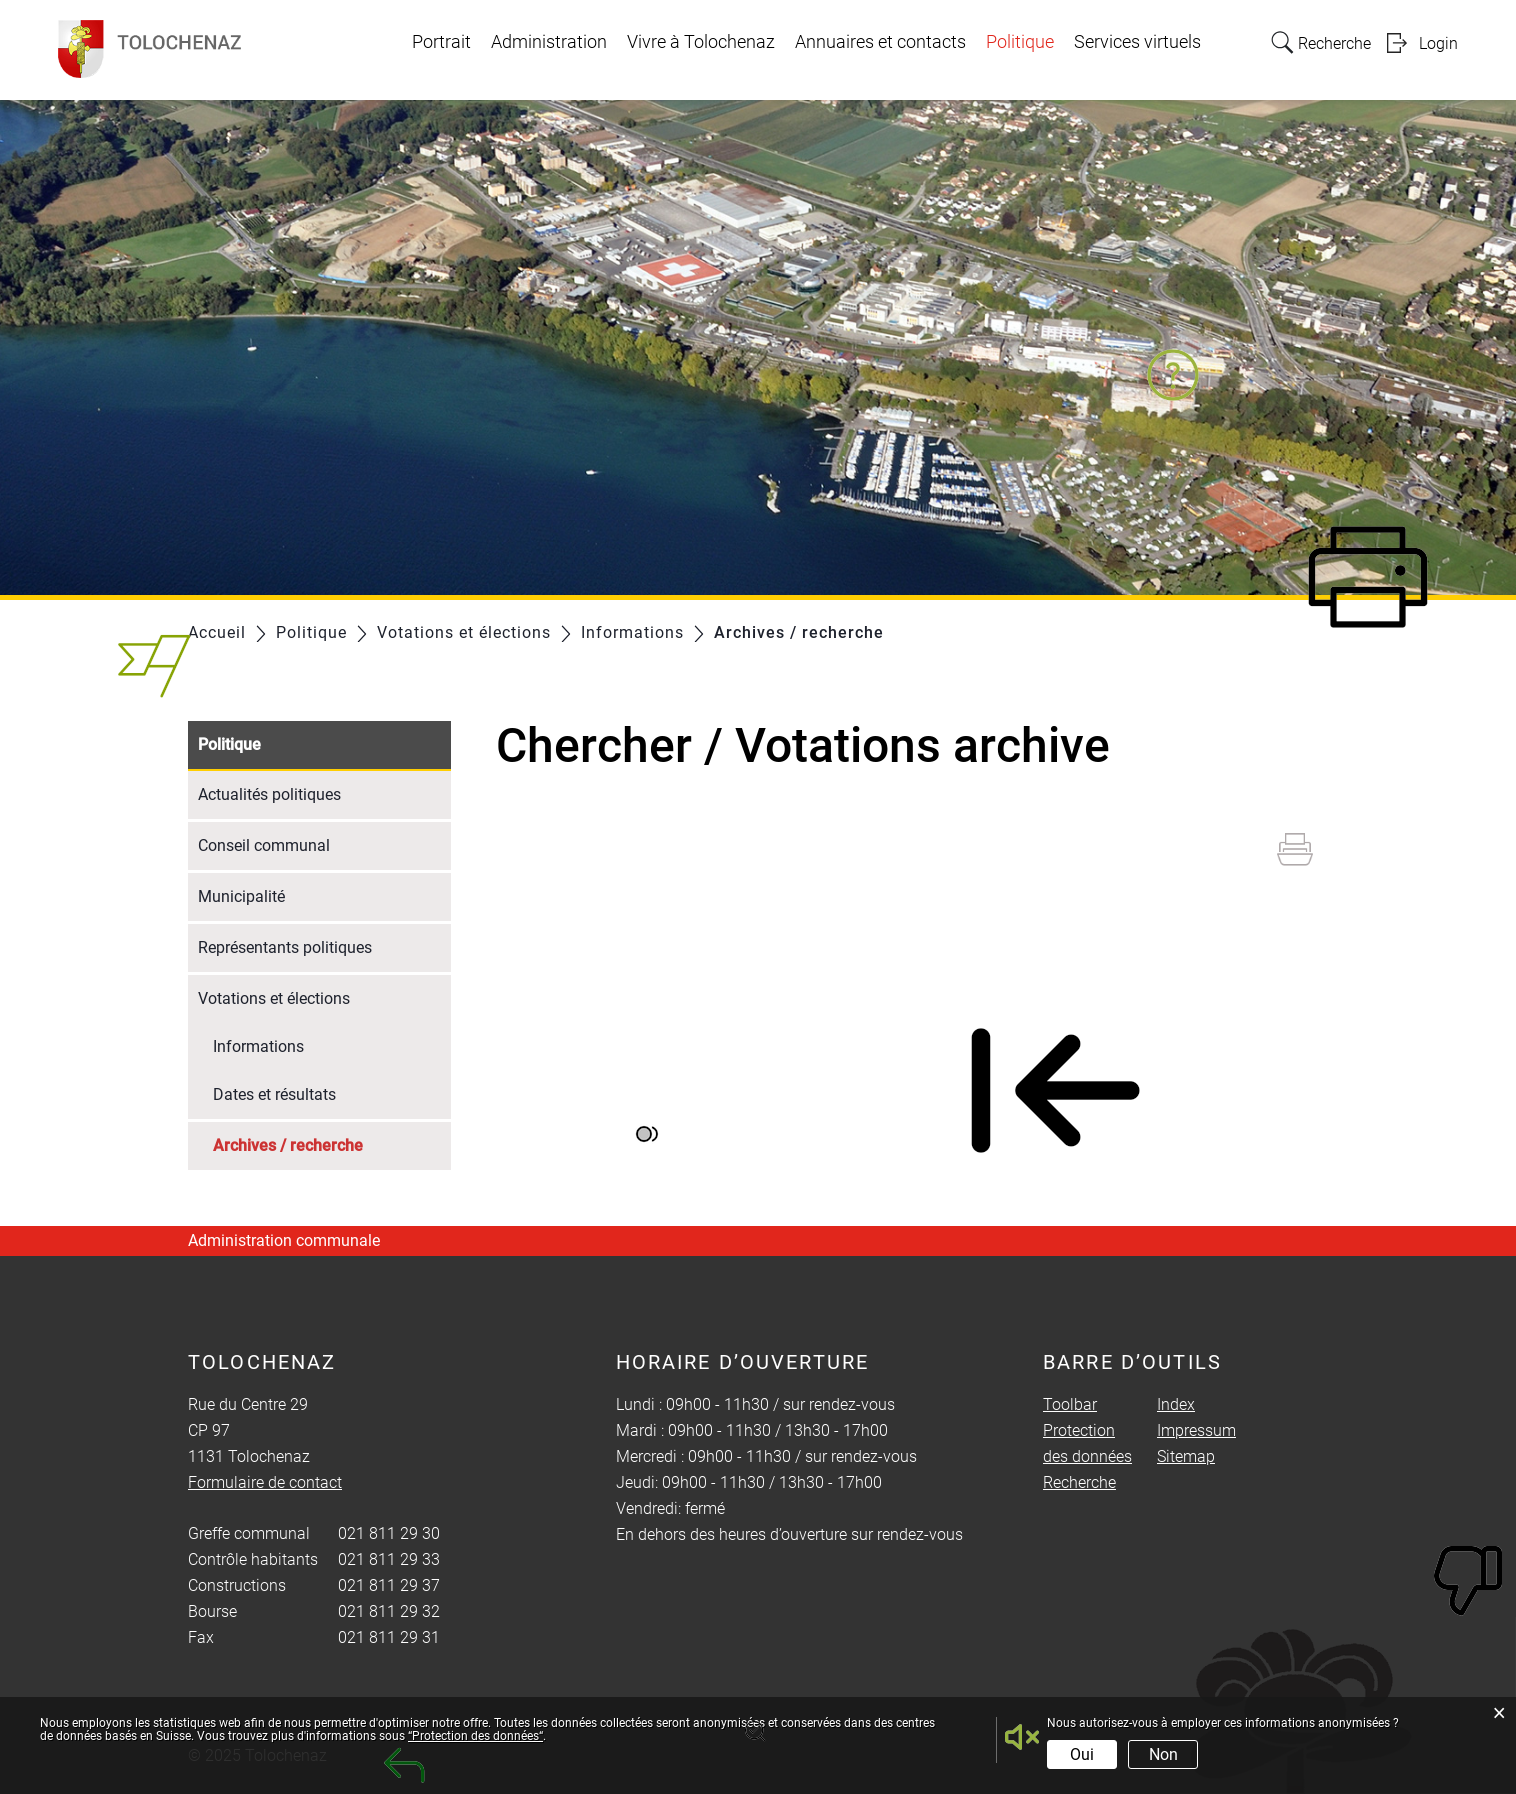 The width and height of the screenshot is (1516, 1794). What do you see at coordinates (1368, 577) in the screenshot?
I see `print current document or page` at bounding box center [1368, 577].